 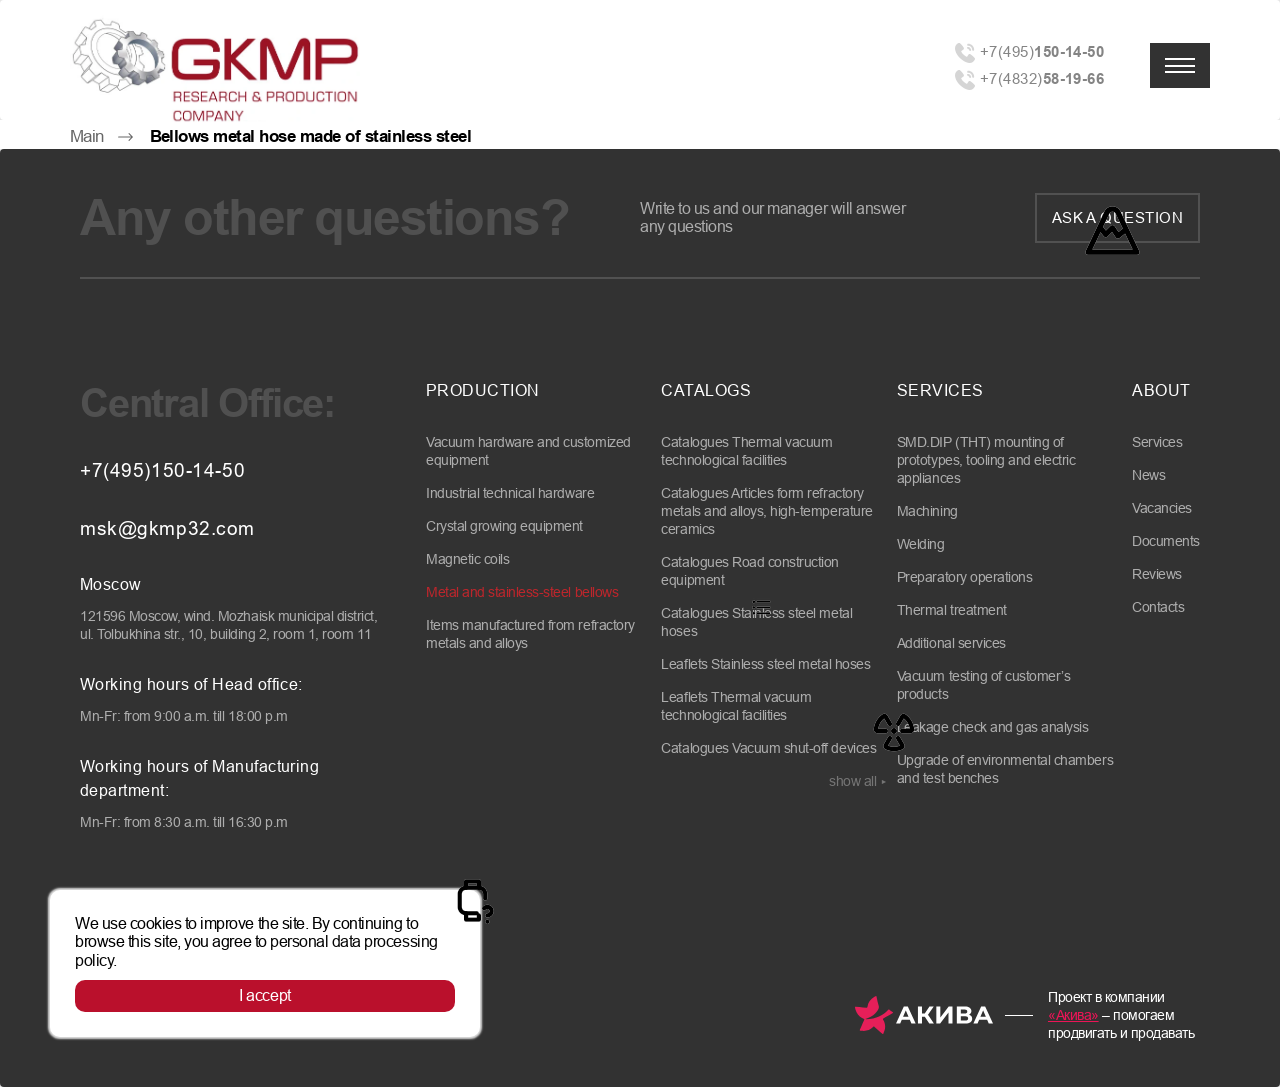 I want to click on view outdoor or hiking activities, so click(x=1112, y=230).